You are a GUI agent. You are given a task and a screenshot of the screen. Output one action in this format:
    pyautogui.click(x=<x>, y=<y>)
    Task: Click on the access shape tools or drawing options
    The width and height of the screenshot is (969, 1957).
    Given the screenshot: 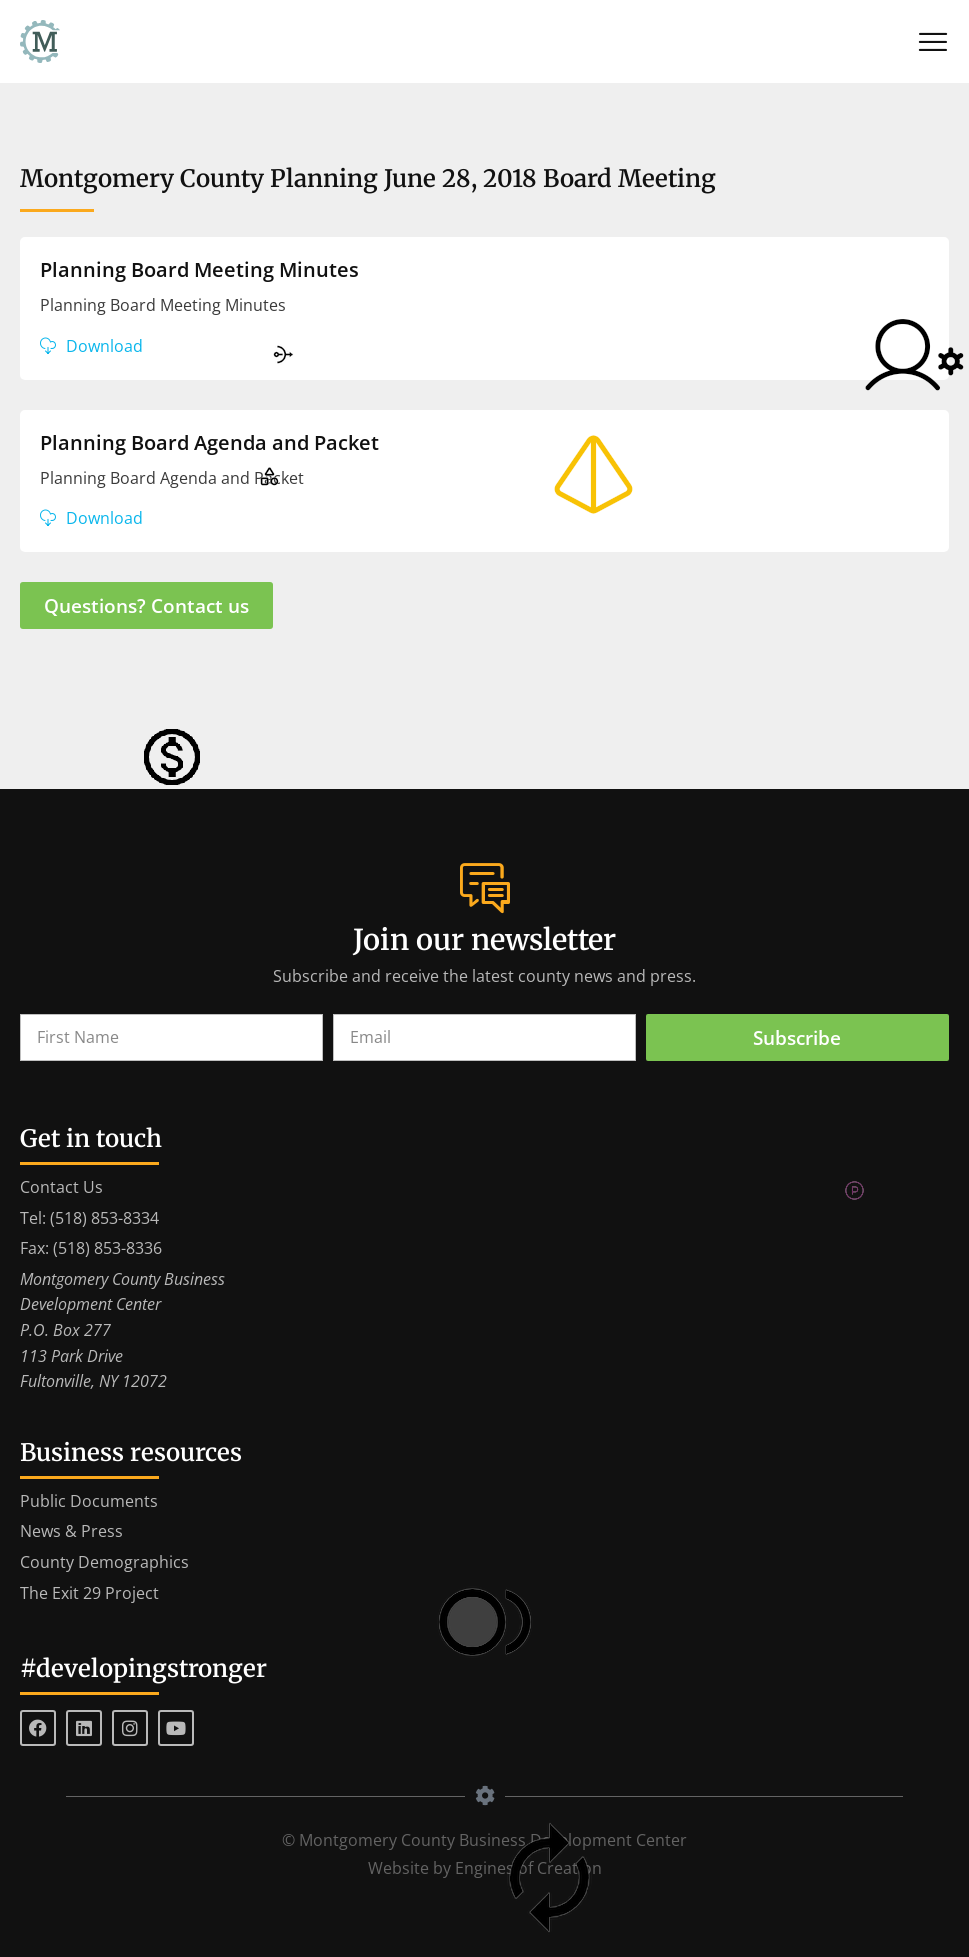 What is the action you would take?
    pyautogui.click(x=269, y=476)
    